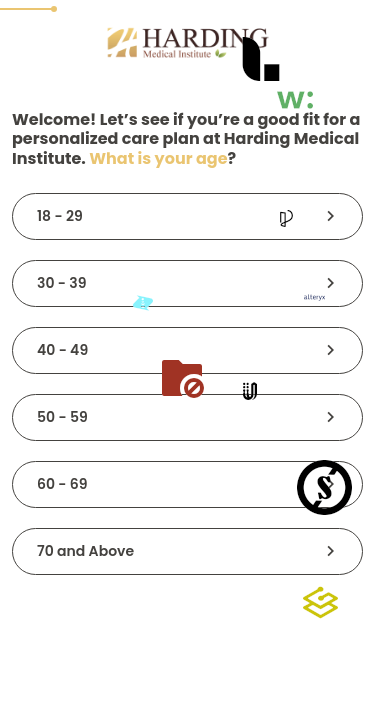  What do you see at coordinates (261, 59) in the screenshot?
I see `logstash data processing pipeline logo` at bounding box center [261, 59].